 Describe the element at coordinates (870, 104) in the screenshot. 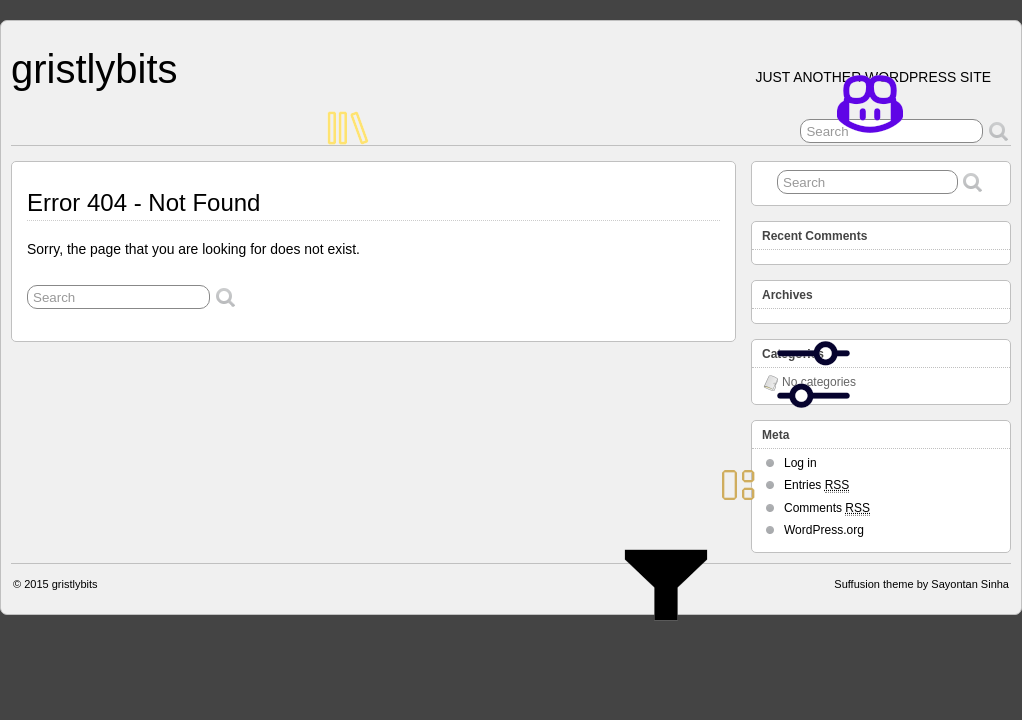

I see `access GitHub Copilot AI assistant` at that location.